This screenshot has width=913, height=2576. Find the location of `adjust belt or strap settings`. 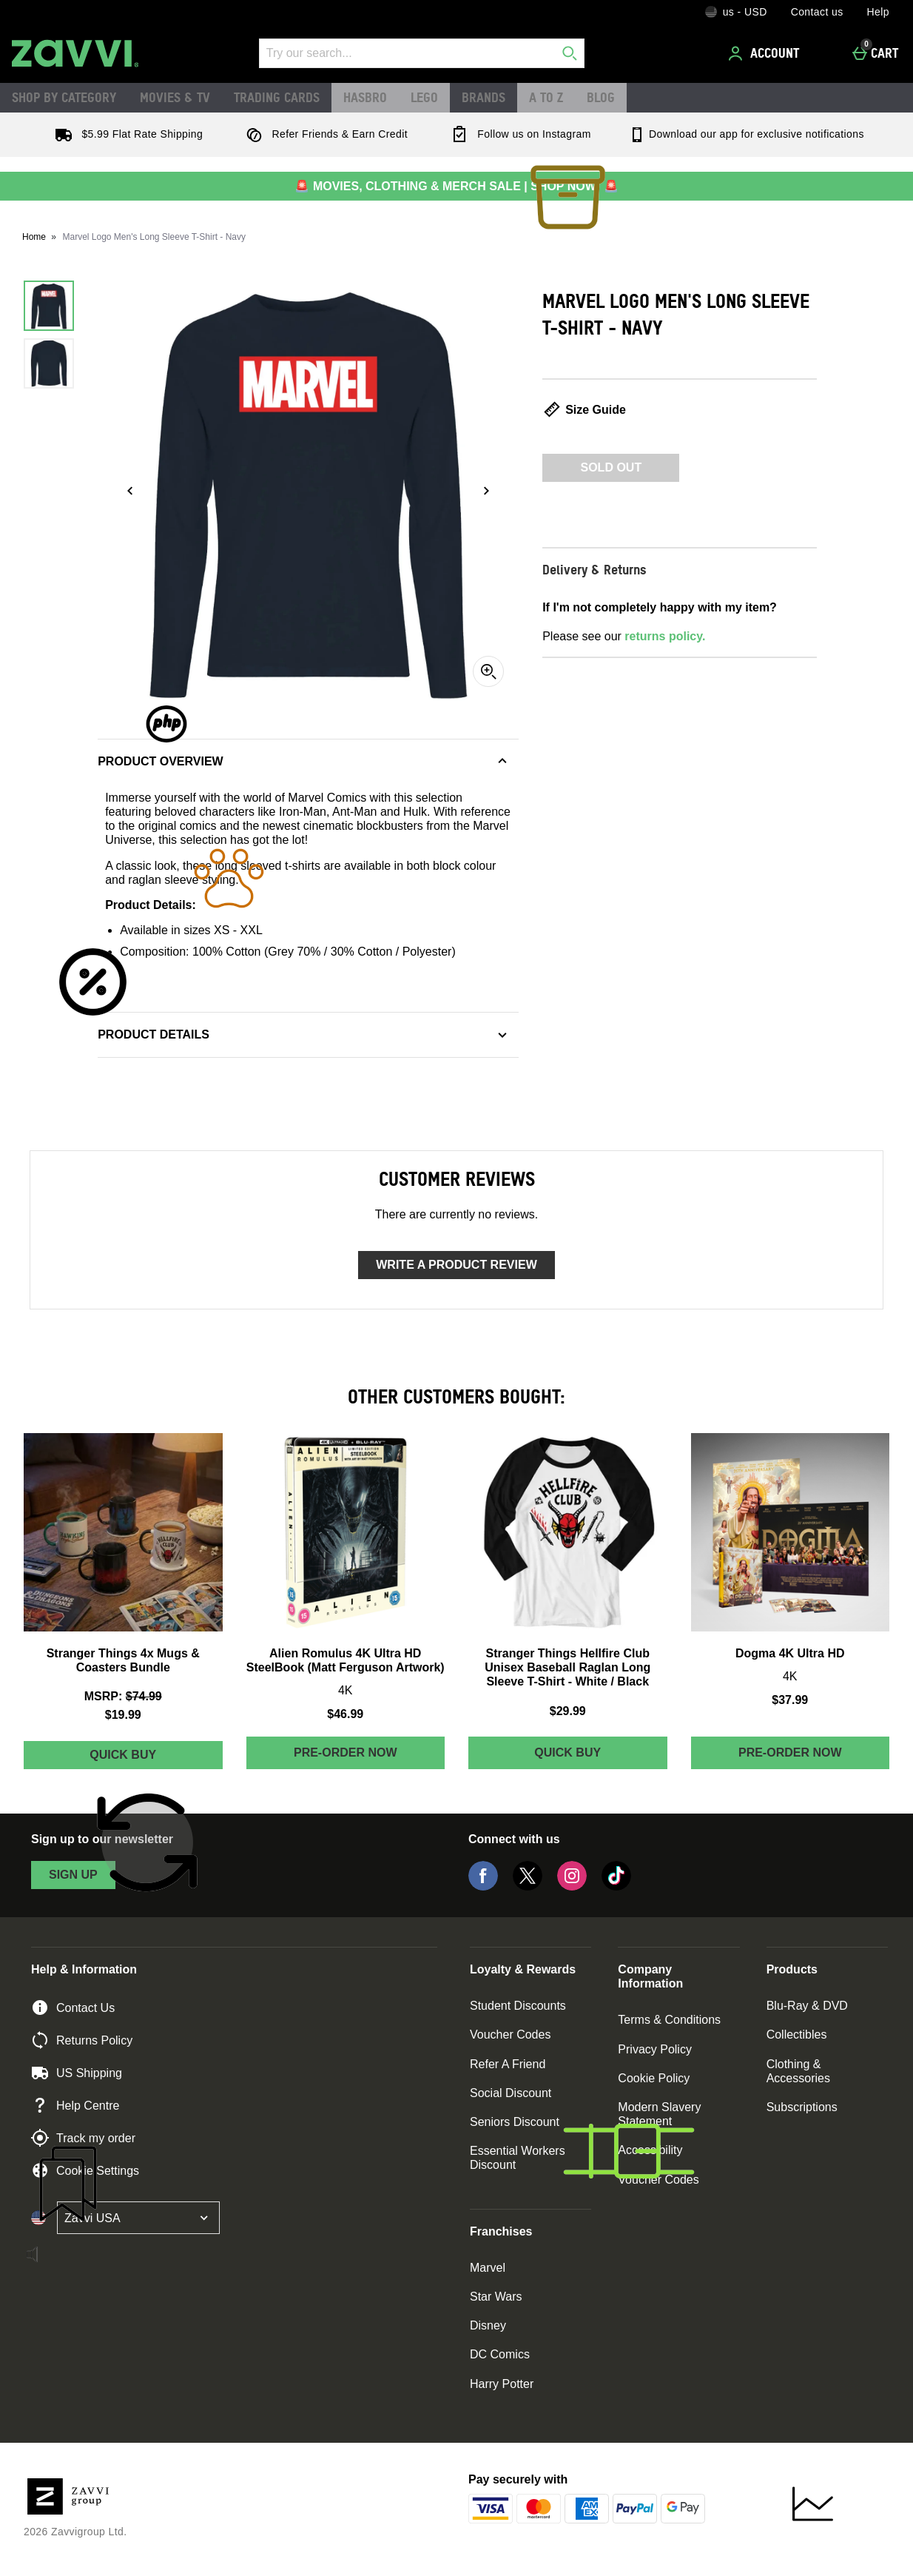

adjust belt or strap settings is located at coordinates (629, 2151).